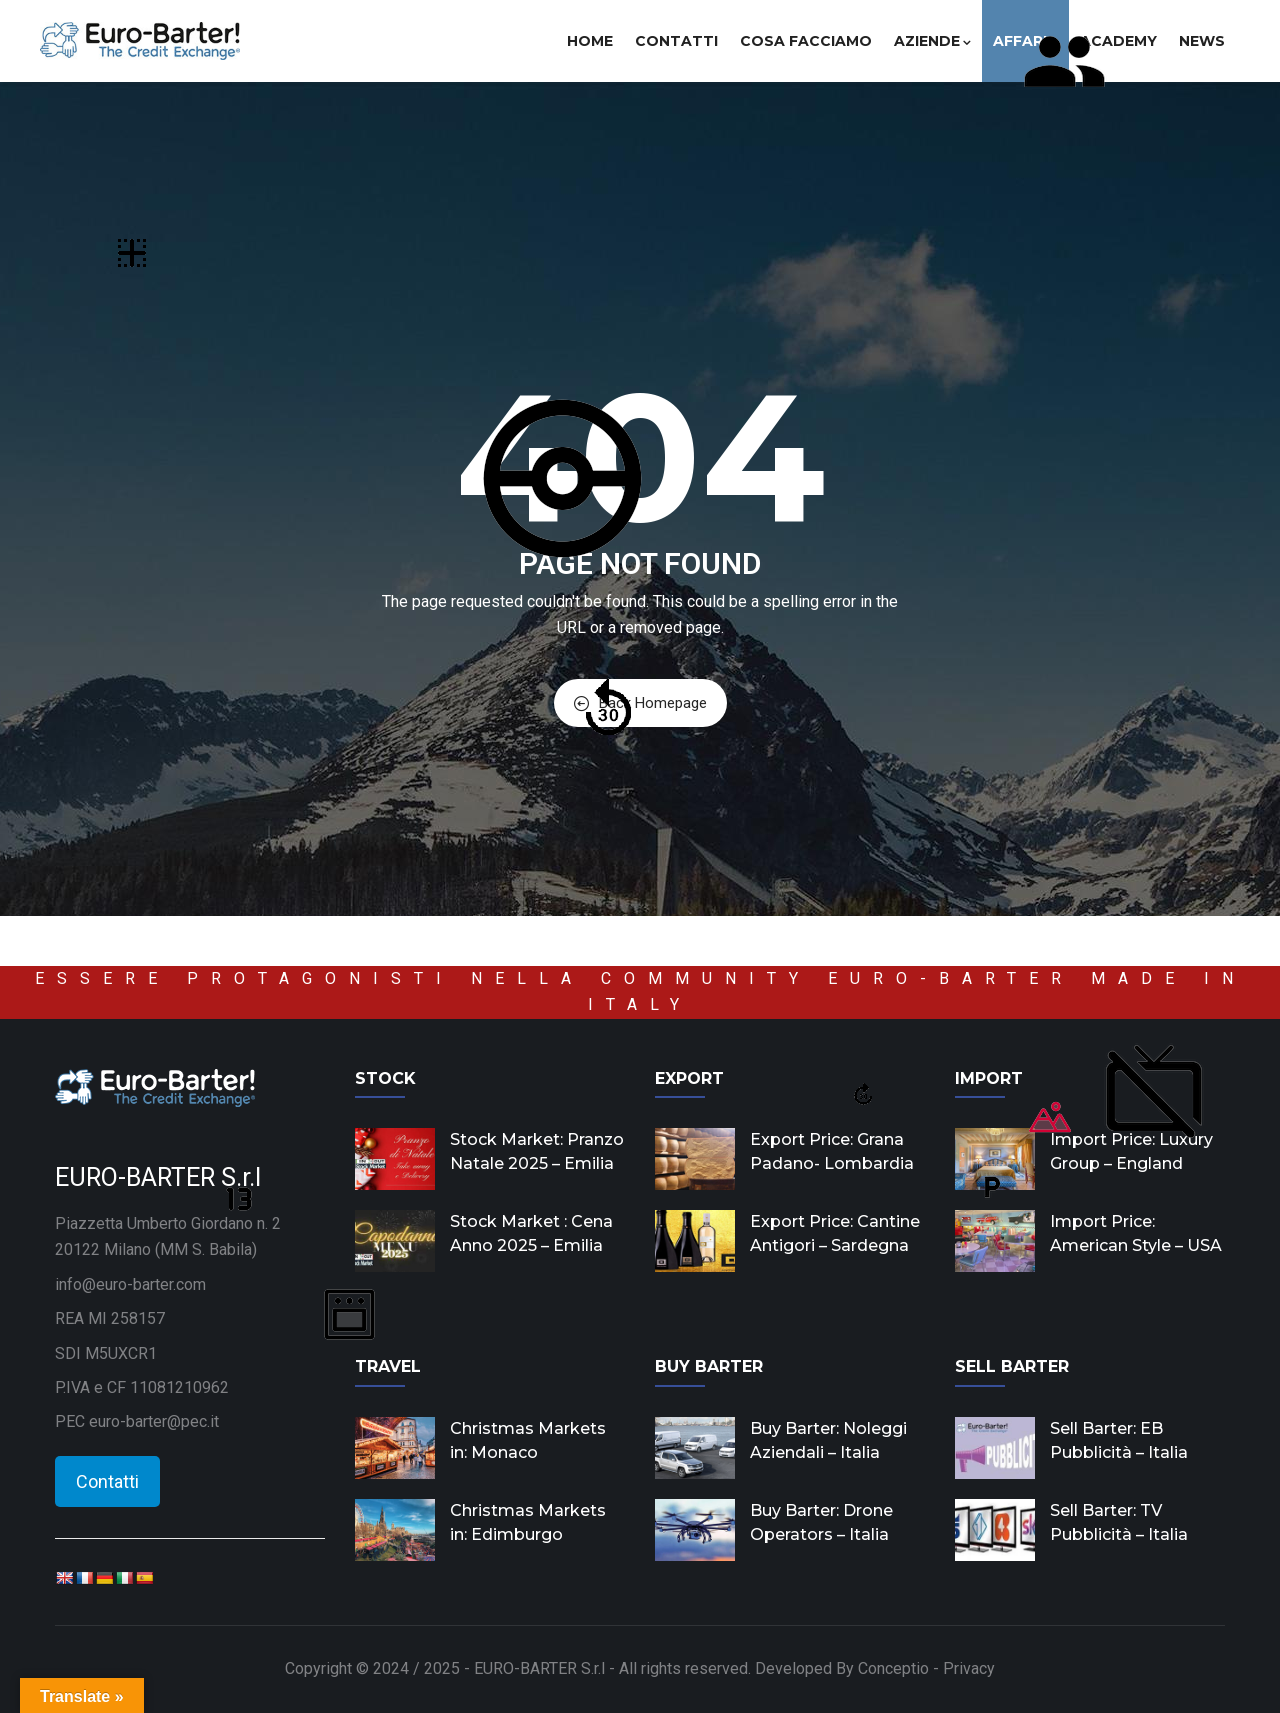 This screenshot has width=1280, height=1713. What do you see at coordinates (1154, 1092) in the screenshot?
I see `tv or display is currently off or unavailable` at bounding box center [1154, 1092].